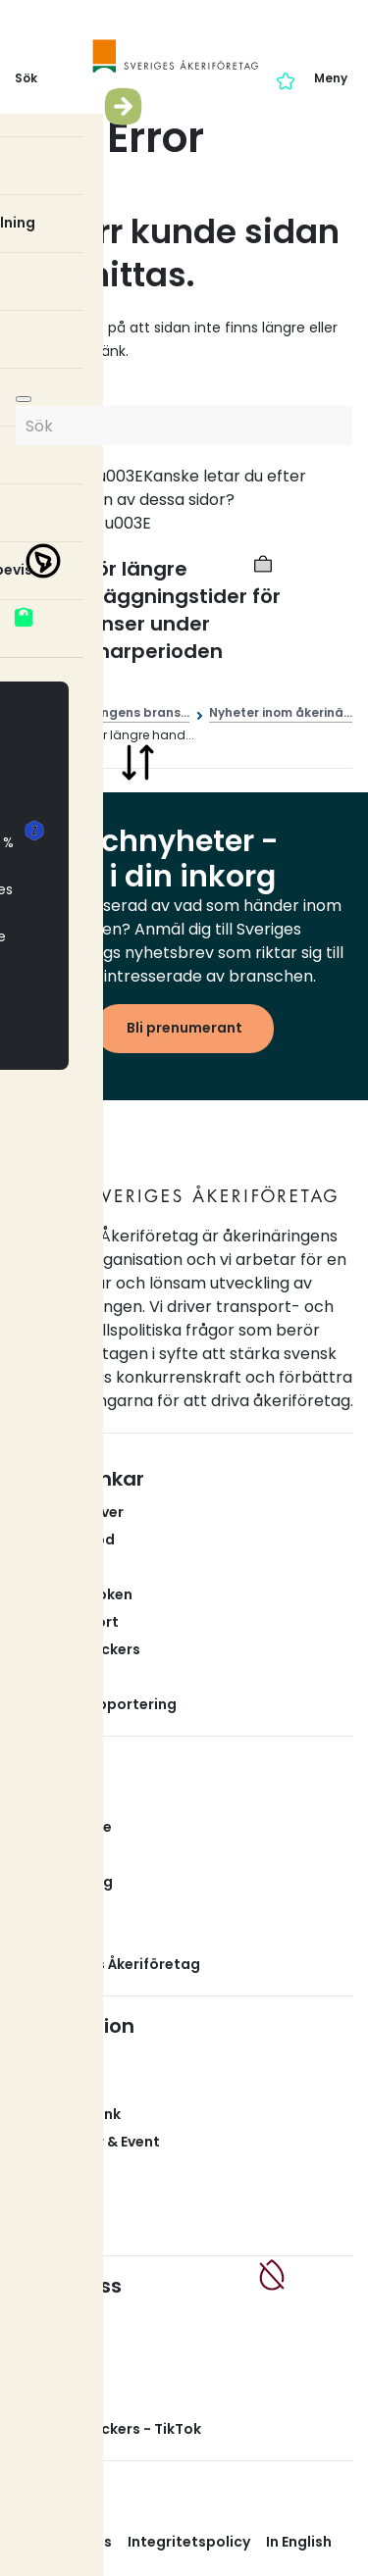 The height and width of the screenshot is (2576, 368). I want to click on add item to favorites, so click(286, 81).